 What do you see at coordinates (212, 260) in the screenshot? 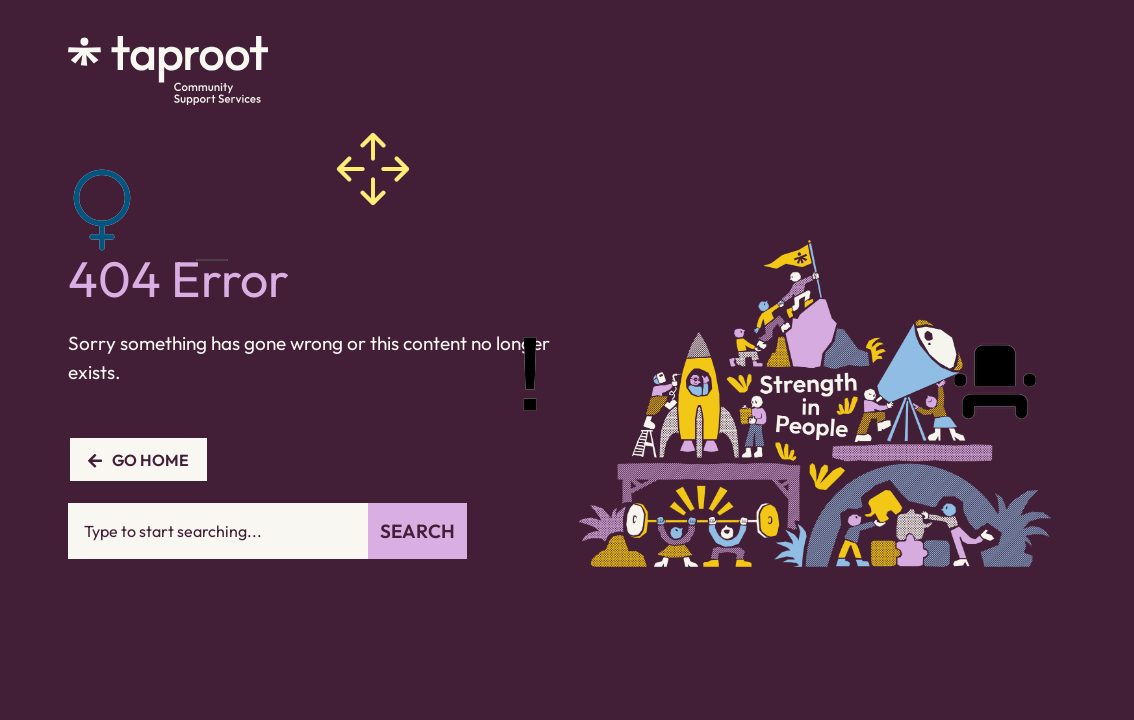
I see `decrease quantity or value` at bounding box center [212, 260].